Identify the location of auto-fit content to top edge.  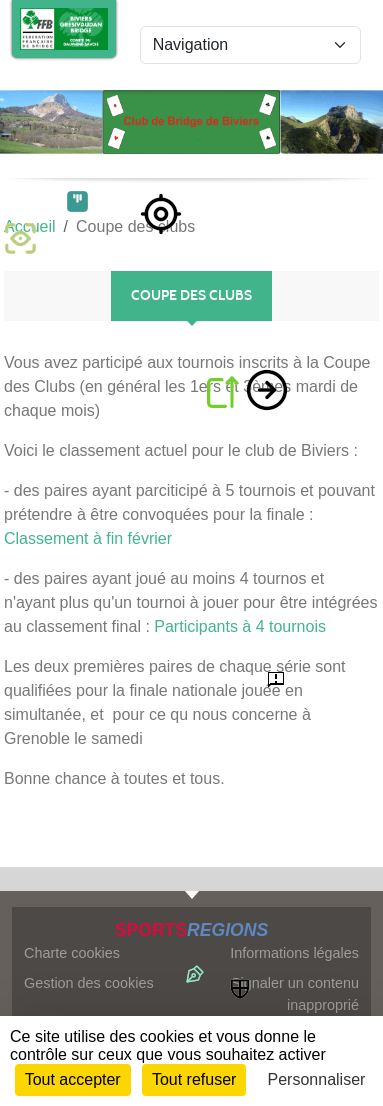
(222, 393).